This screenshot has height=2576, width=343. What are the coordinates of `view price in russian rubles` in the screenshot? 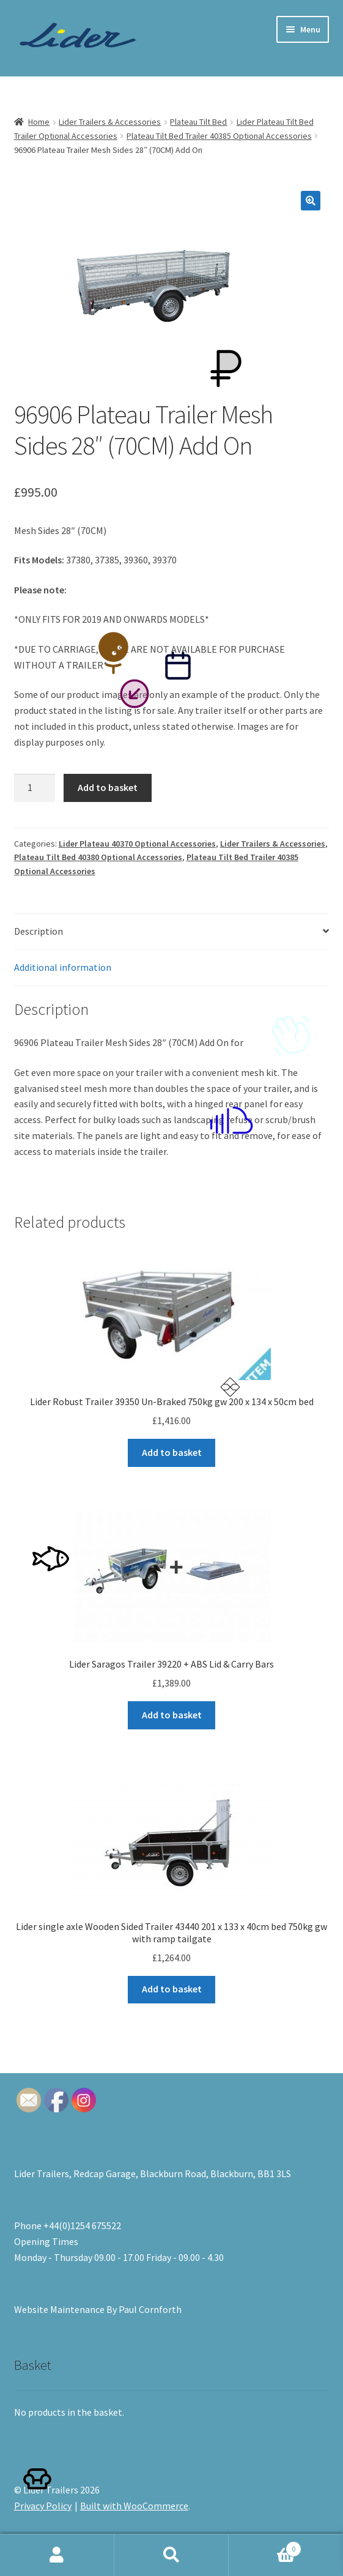 It's located at (226, 368).